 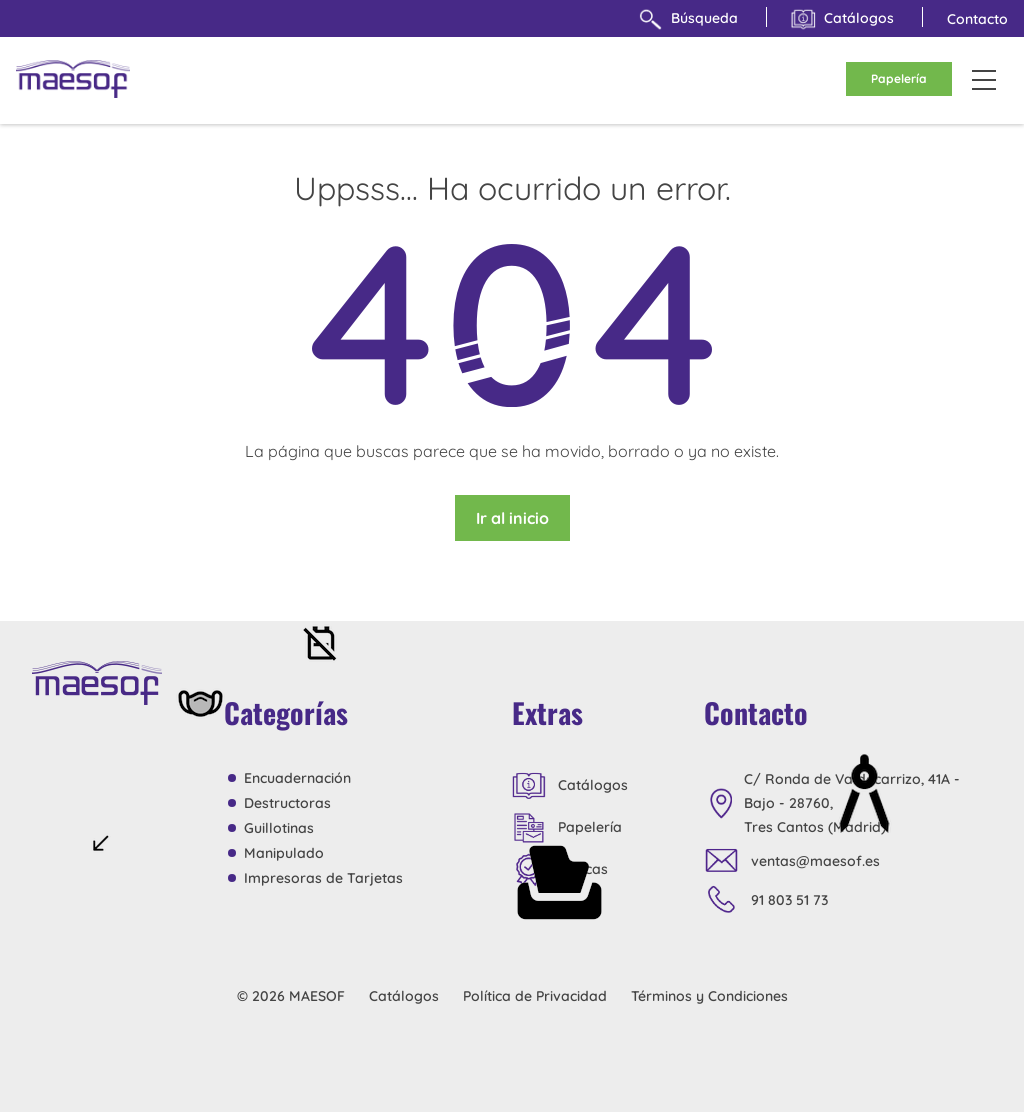 I want to click on backpacks not allowed in this area, so click(x=321, y=643).